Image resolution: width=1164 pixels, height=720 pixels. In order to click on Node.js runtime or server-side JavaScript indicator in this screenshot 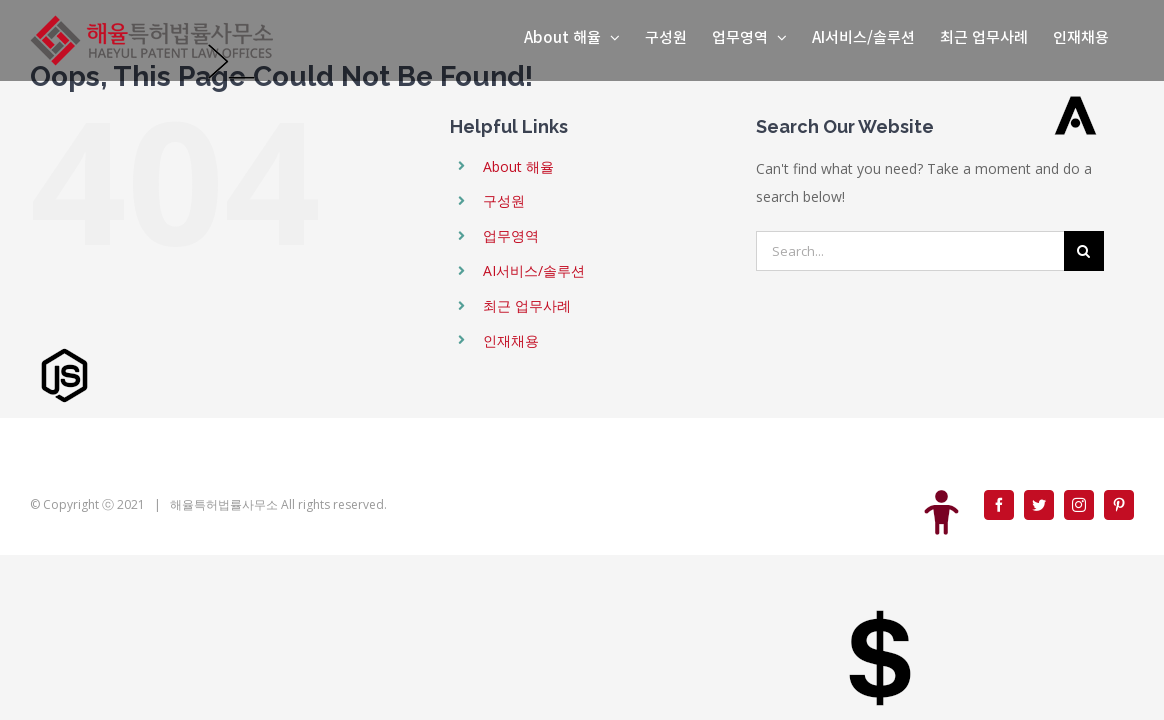, I will do `click(64, 375)`.